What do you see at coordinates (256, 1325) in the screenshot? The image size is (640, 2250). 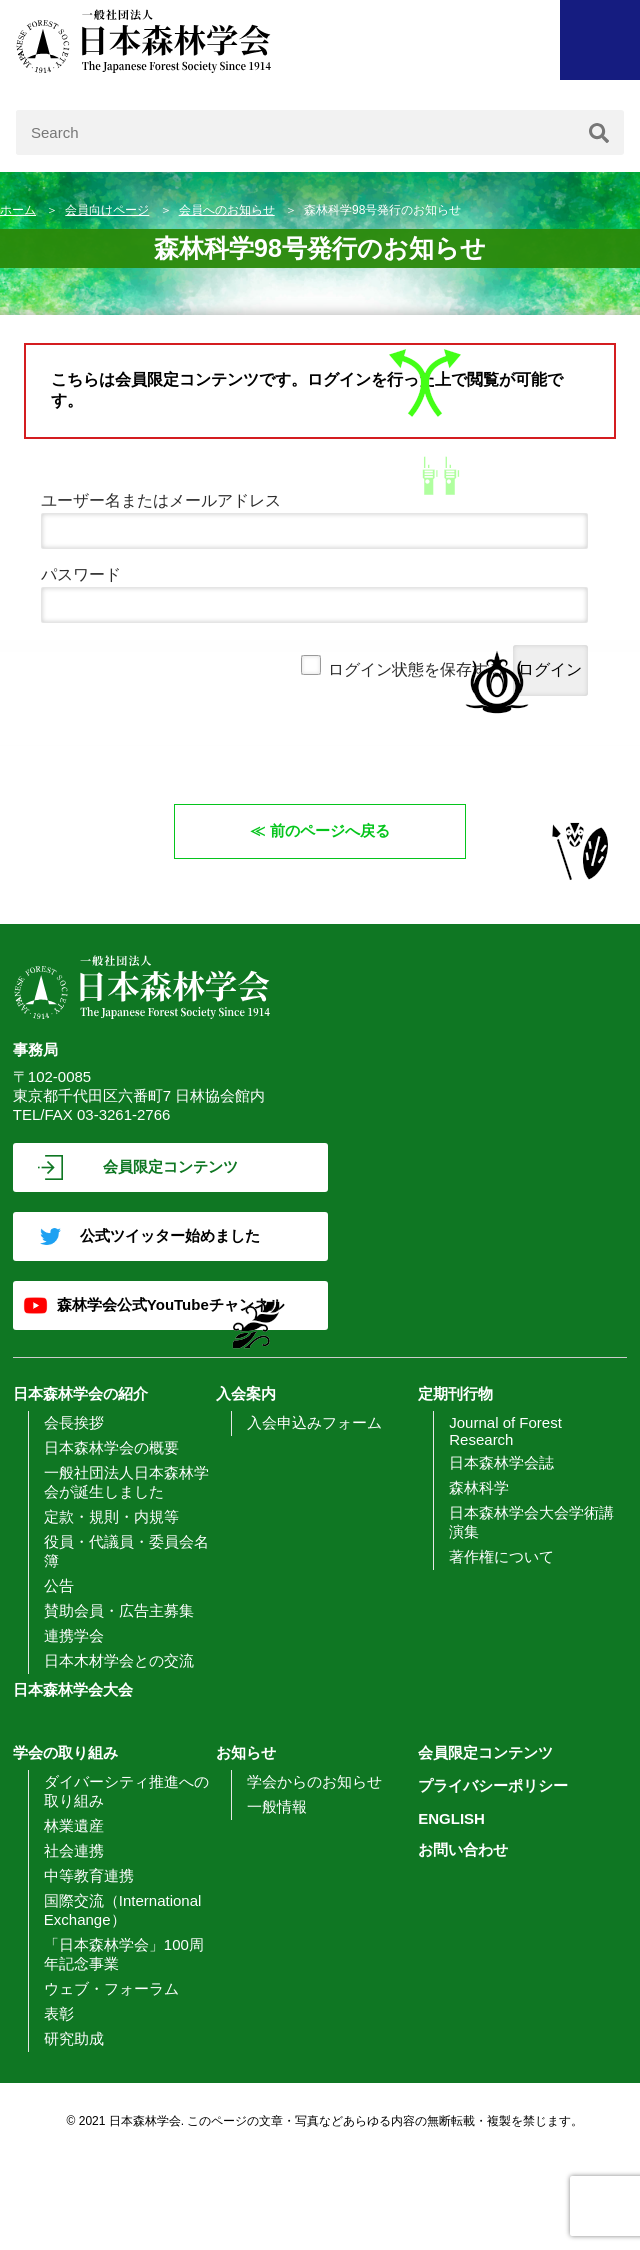 I see `decorative plant or nature-themed game element` at bounding box center [256, 1325].